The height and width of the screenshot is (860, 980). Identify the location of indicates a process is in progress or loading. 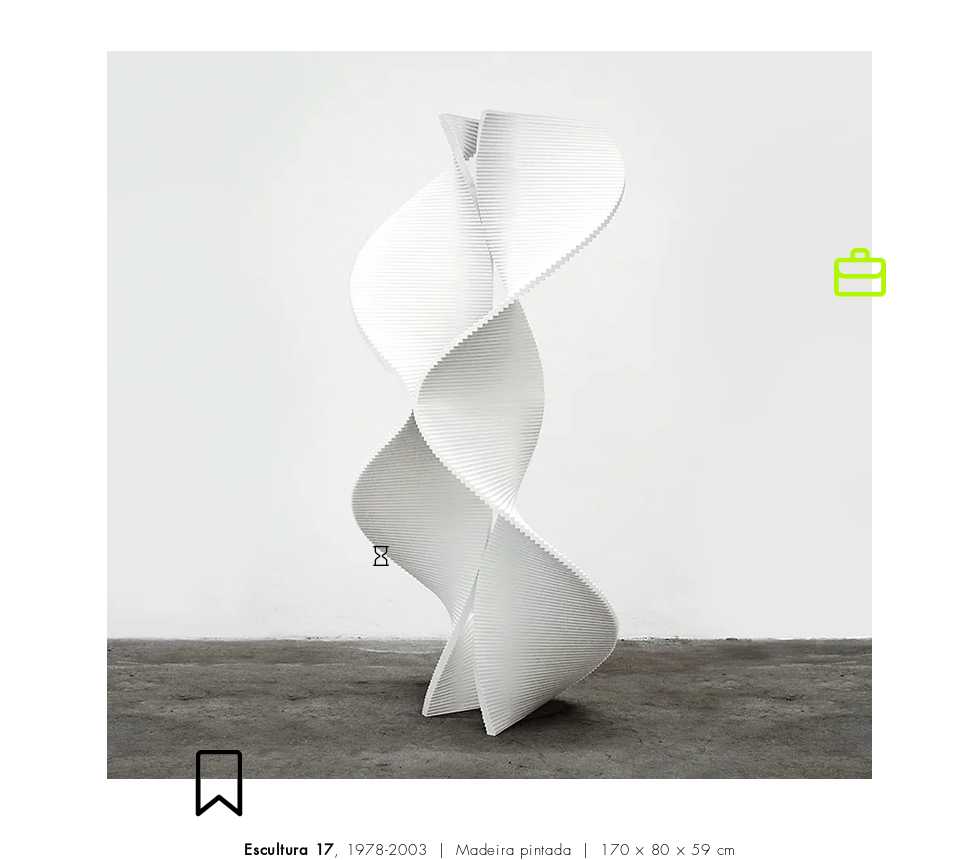
(381, 556).